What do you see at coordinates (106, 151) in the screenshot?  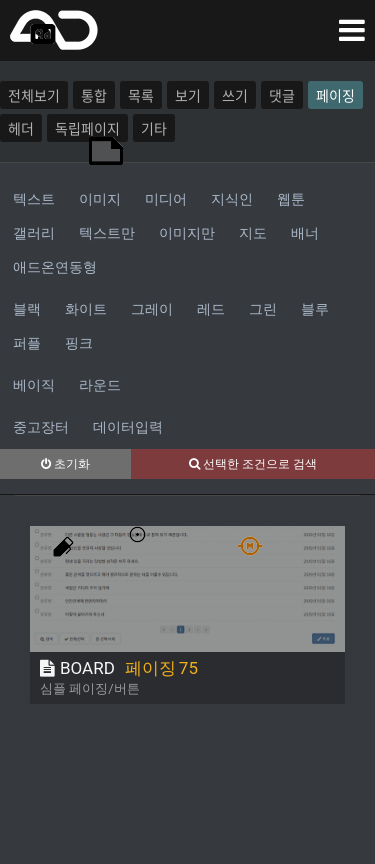 I see `create a new note` at bounding box center [106, 151].